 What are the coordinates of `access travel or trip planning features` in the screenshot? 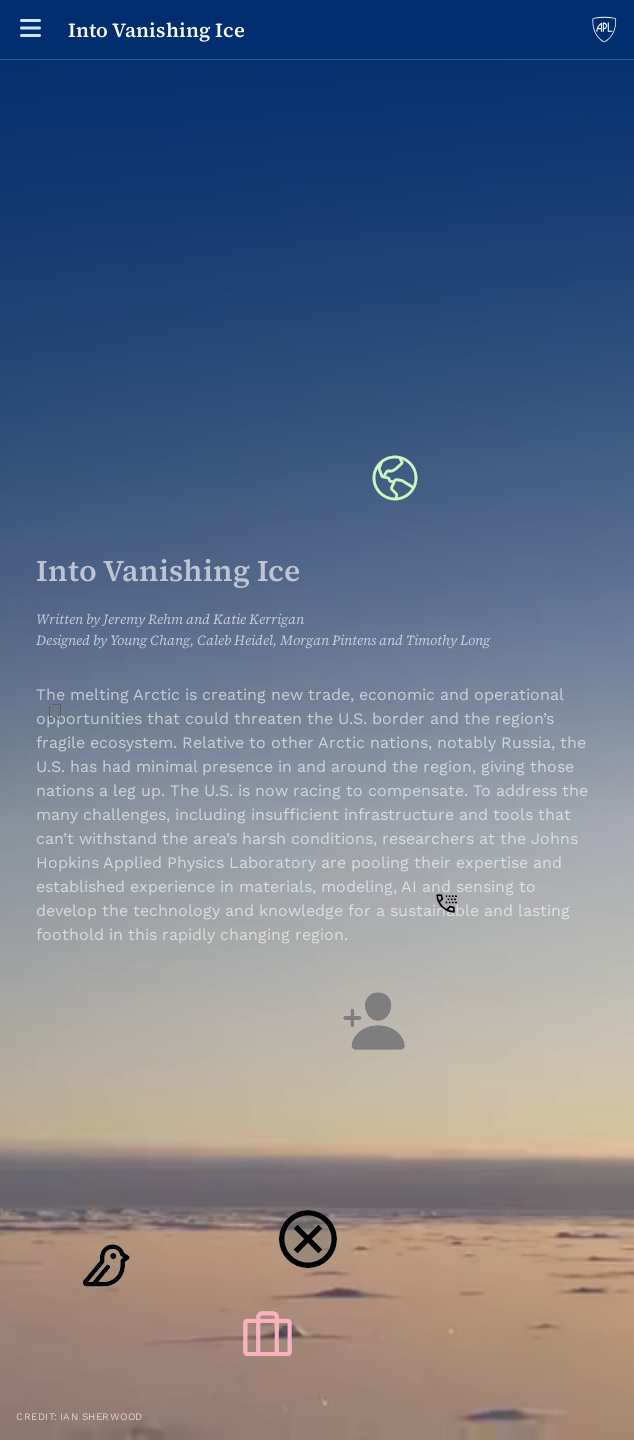 It's located at (267, 1335).